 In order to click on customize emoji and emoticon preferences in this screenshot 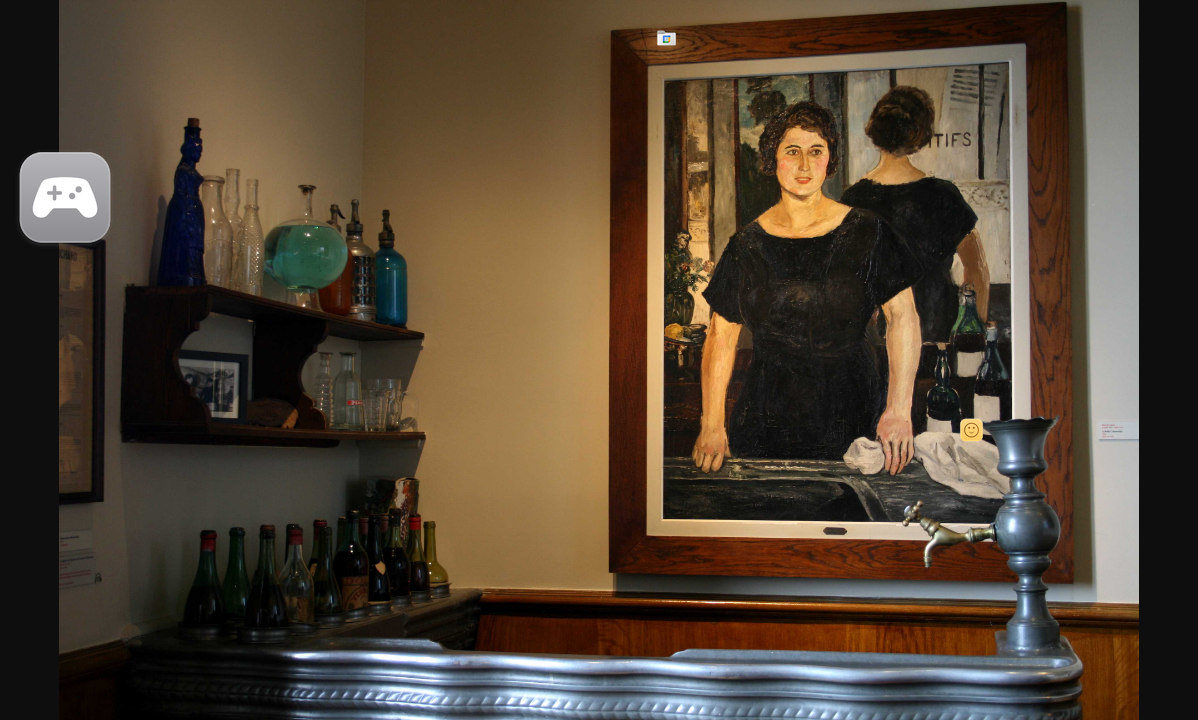, I will do `click(971, 430)`.